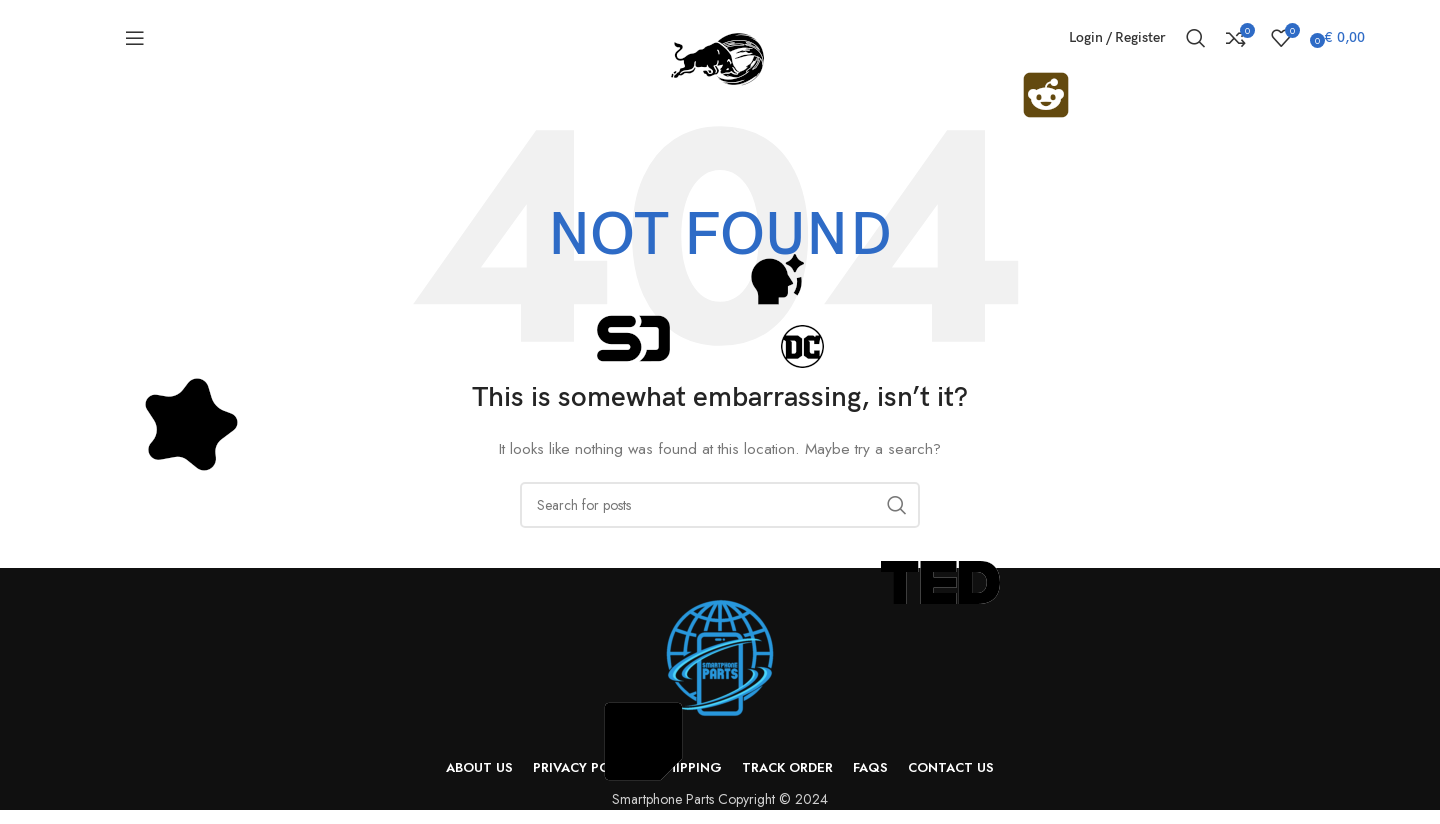 This screenshot has width=1440, height=824. I want to click on create a new sticky note, so click(643, 741).